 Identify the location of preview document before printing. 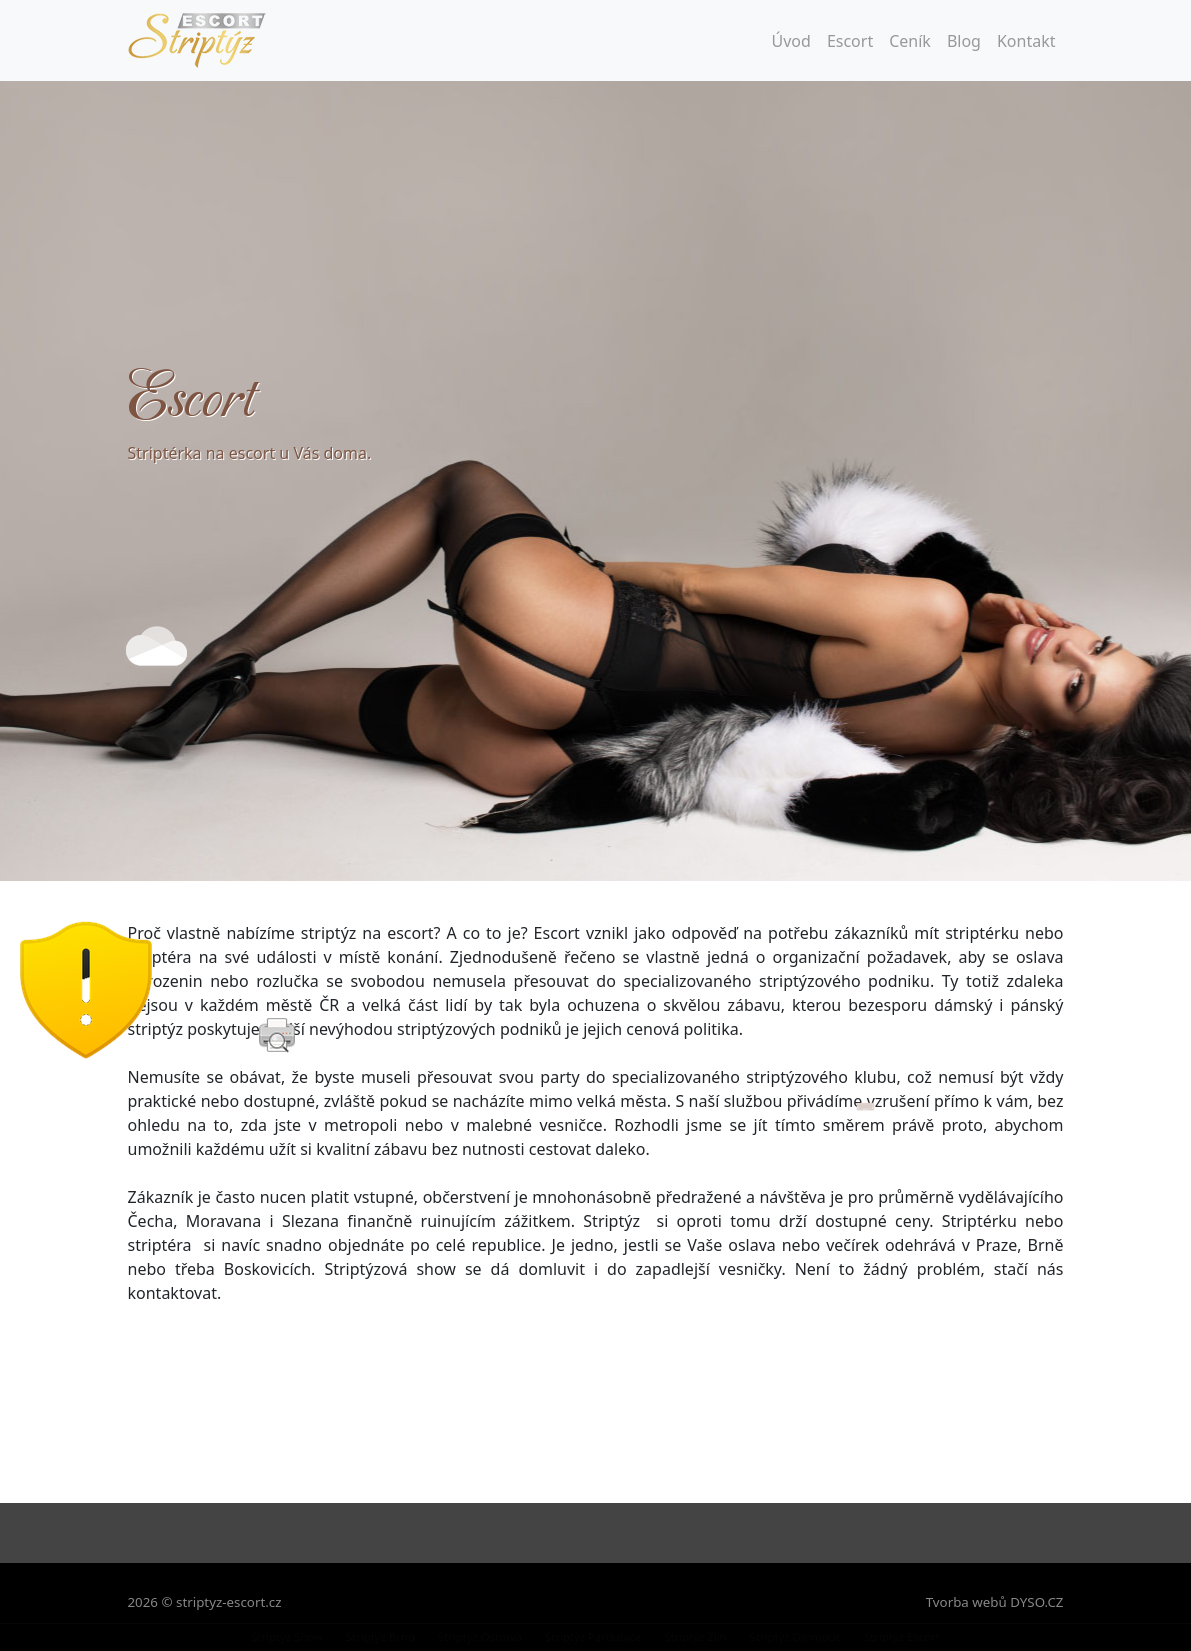
(277, 1035).